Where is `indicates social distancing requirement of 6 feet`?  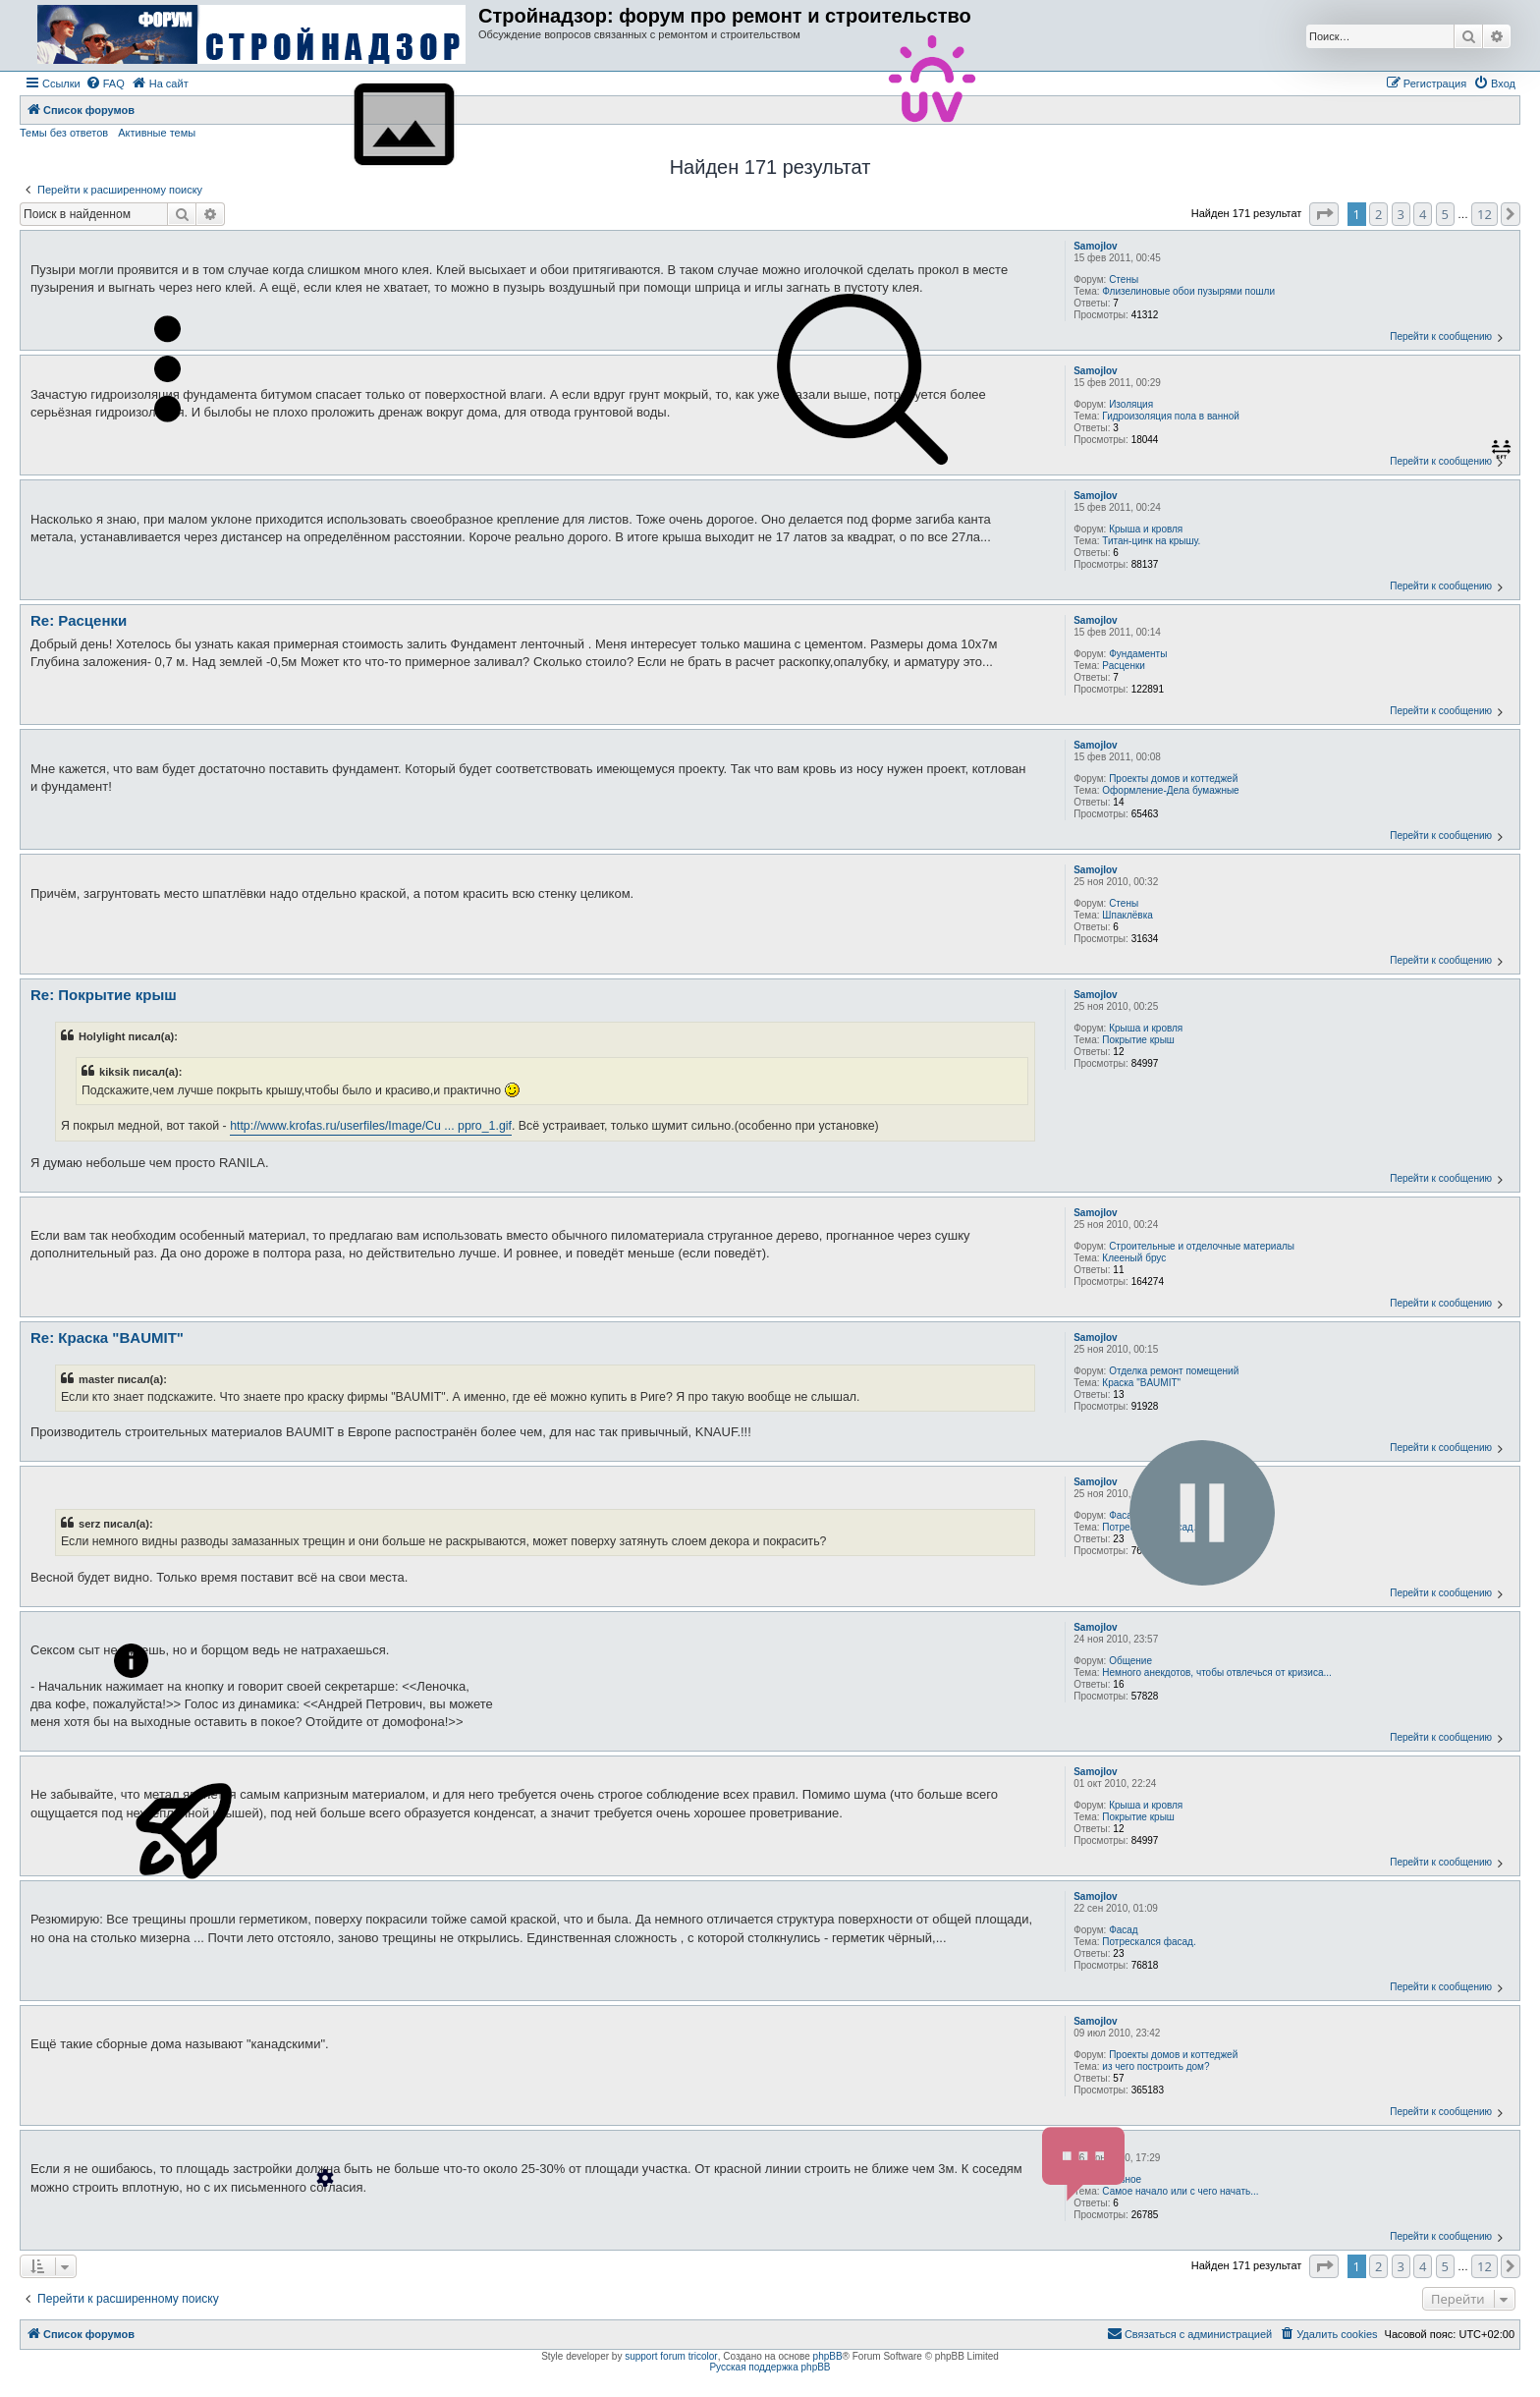
indicates social distancing requirement of 6 feet is located at coordinates (1501, 449).